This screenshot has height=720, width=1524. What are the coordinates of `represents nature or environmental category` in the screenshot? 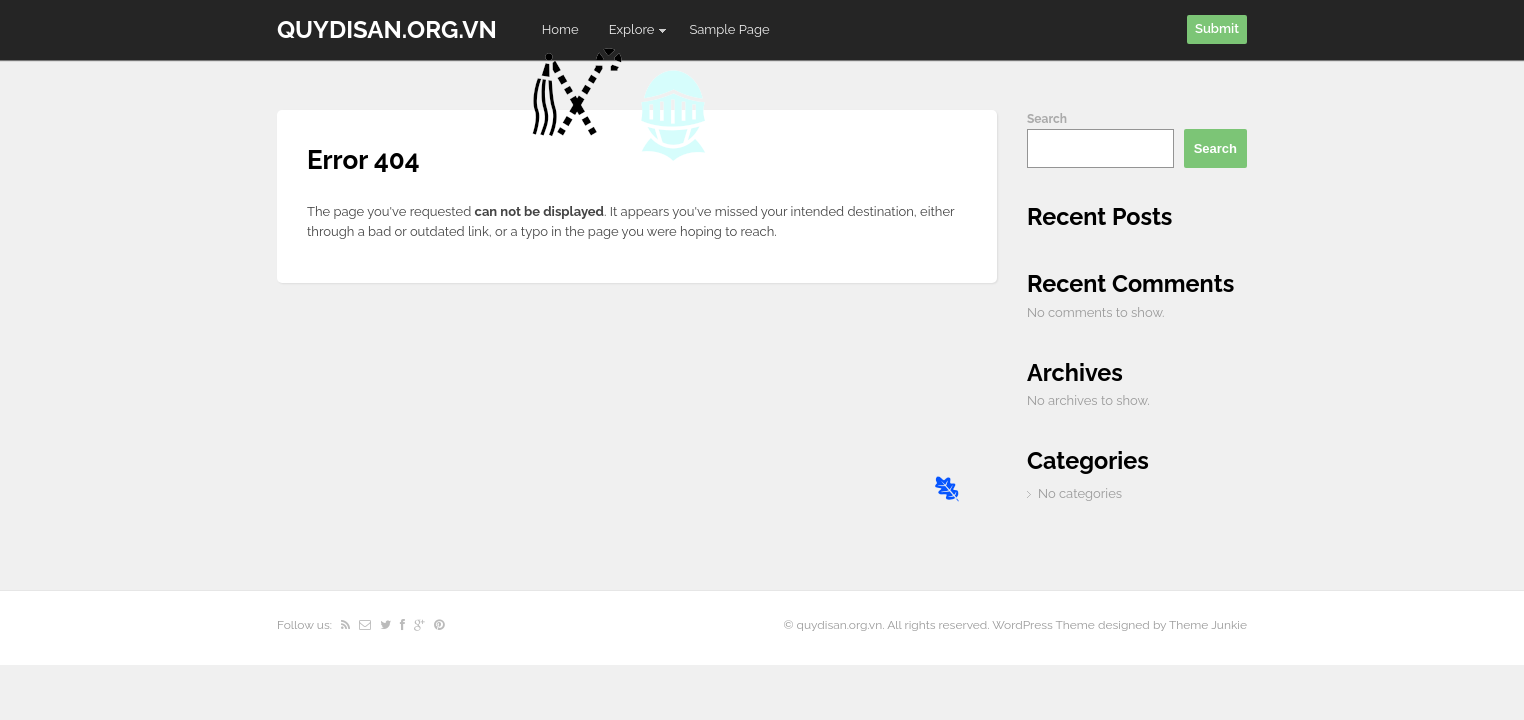 It's located at (947, 489).